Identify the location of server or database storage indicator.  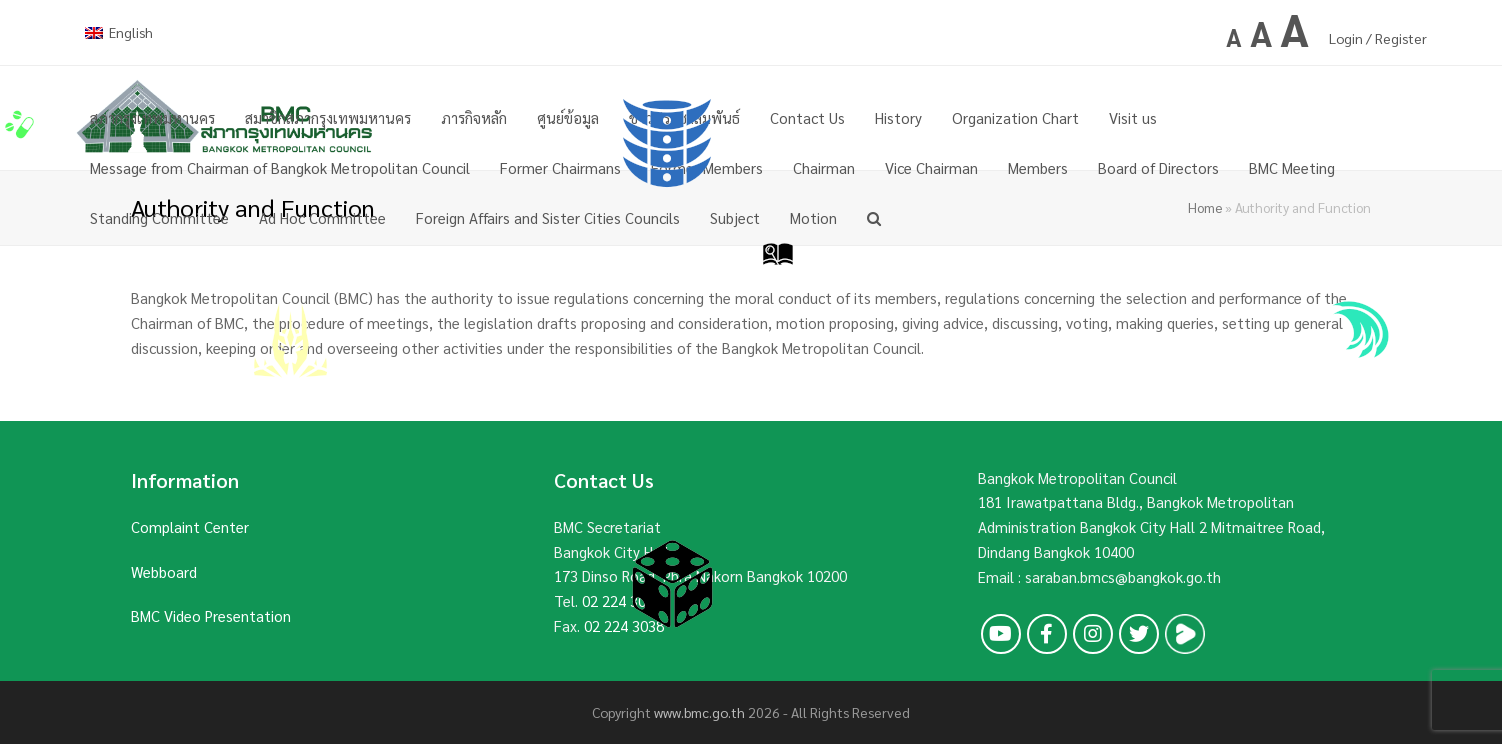
(667, 143).